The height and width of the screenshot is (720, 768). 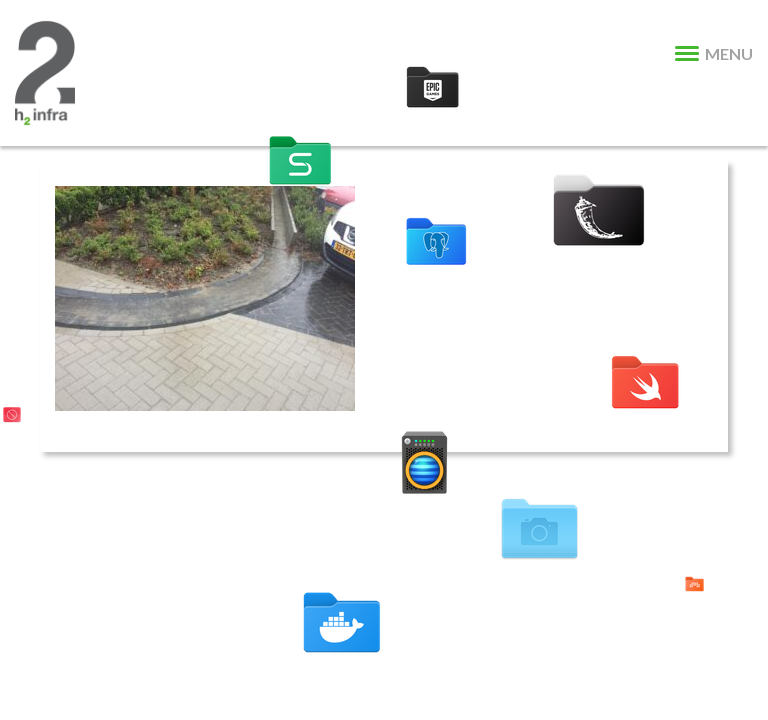 I want to click on open epic games store folder, so click(x=432, y=88).